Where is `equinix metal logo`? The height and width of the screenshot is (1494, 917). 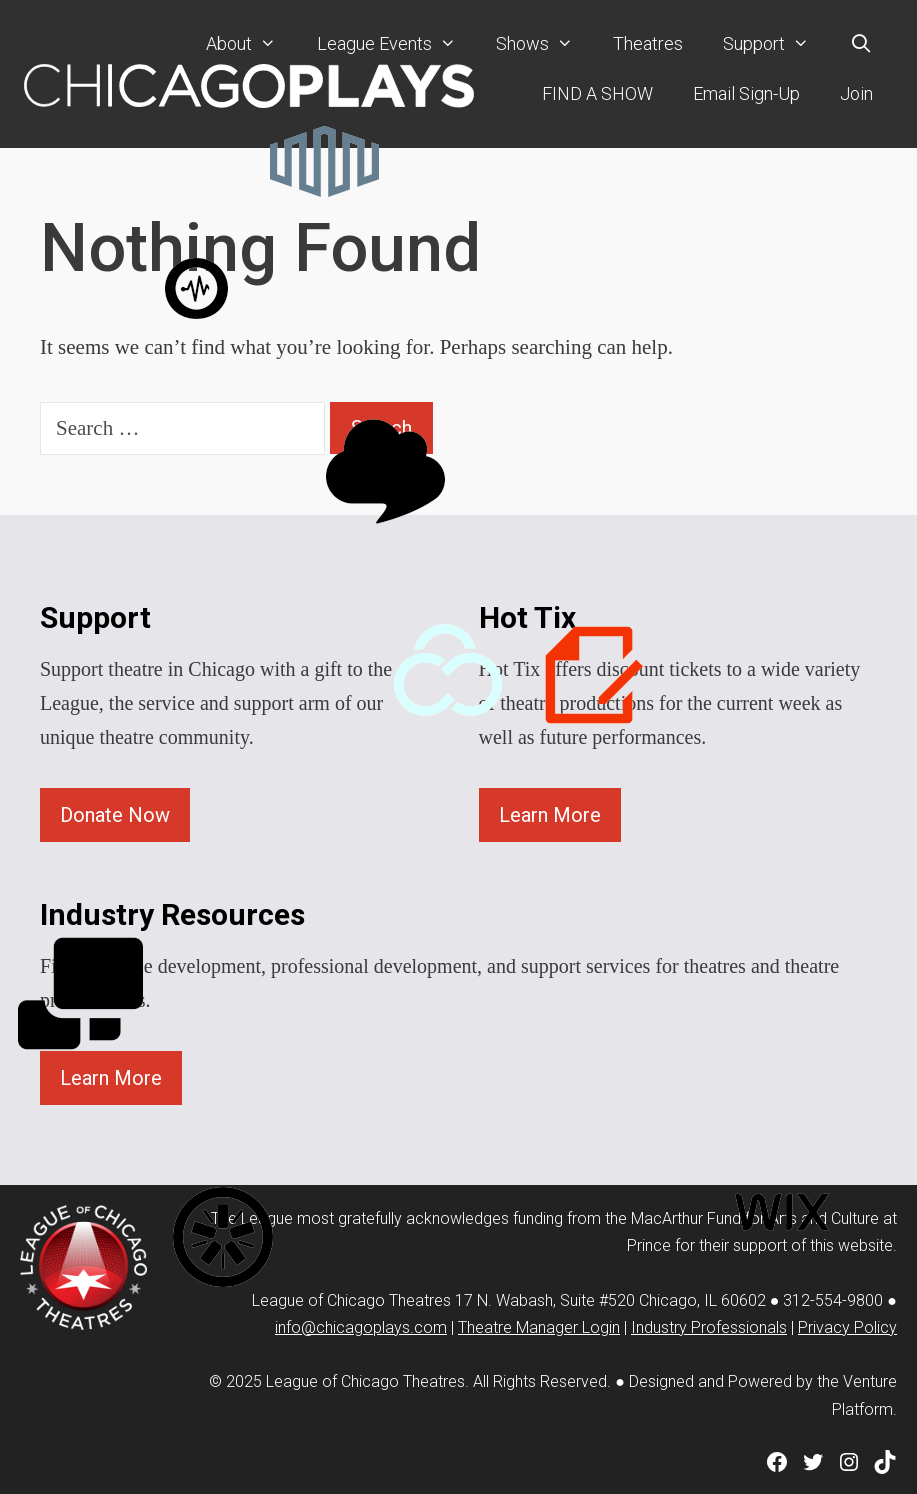 equinix metal logo is located at coordinates (324, 161).